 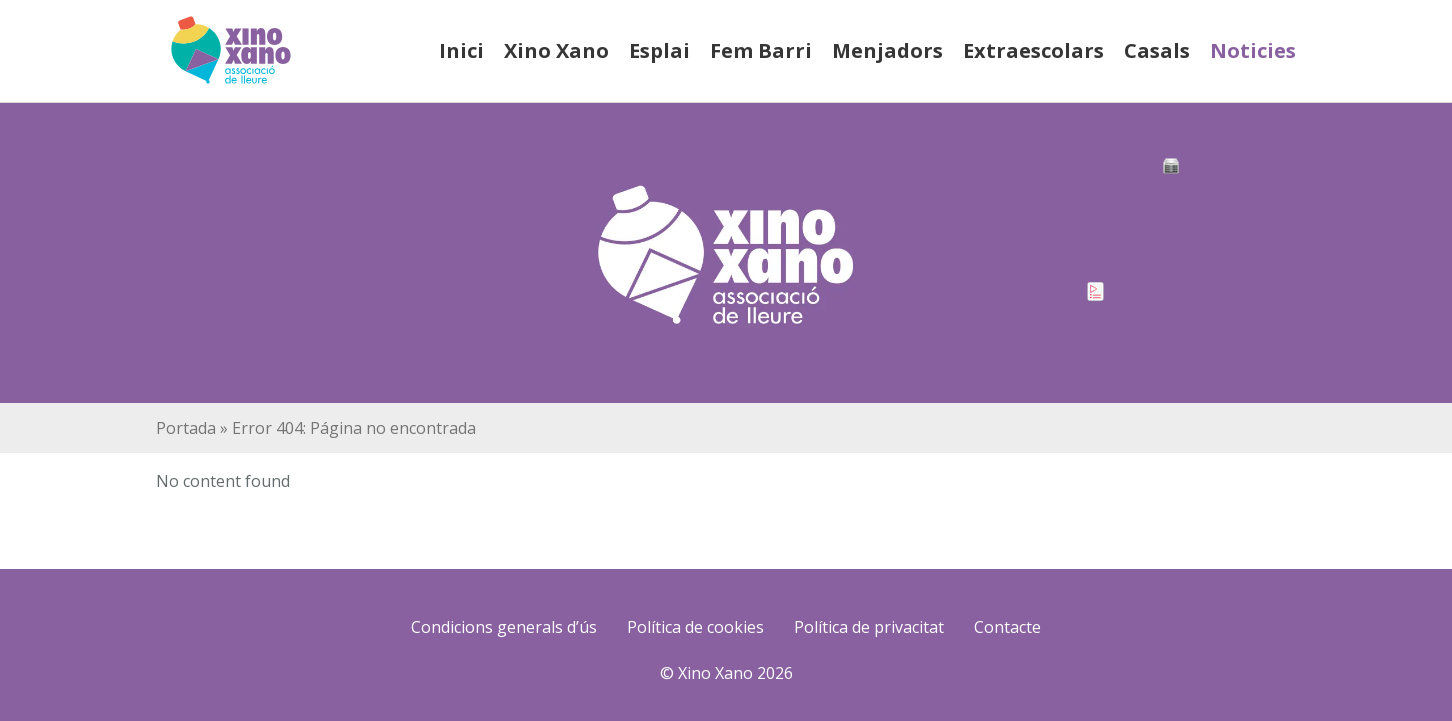 What do you see at coordinates (1171, 166) in the screenshot?
I see `access multi-disk storage device` at bounding box center [1171, 166].